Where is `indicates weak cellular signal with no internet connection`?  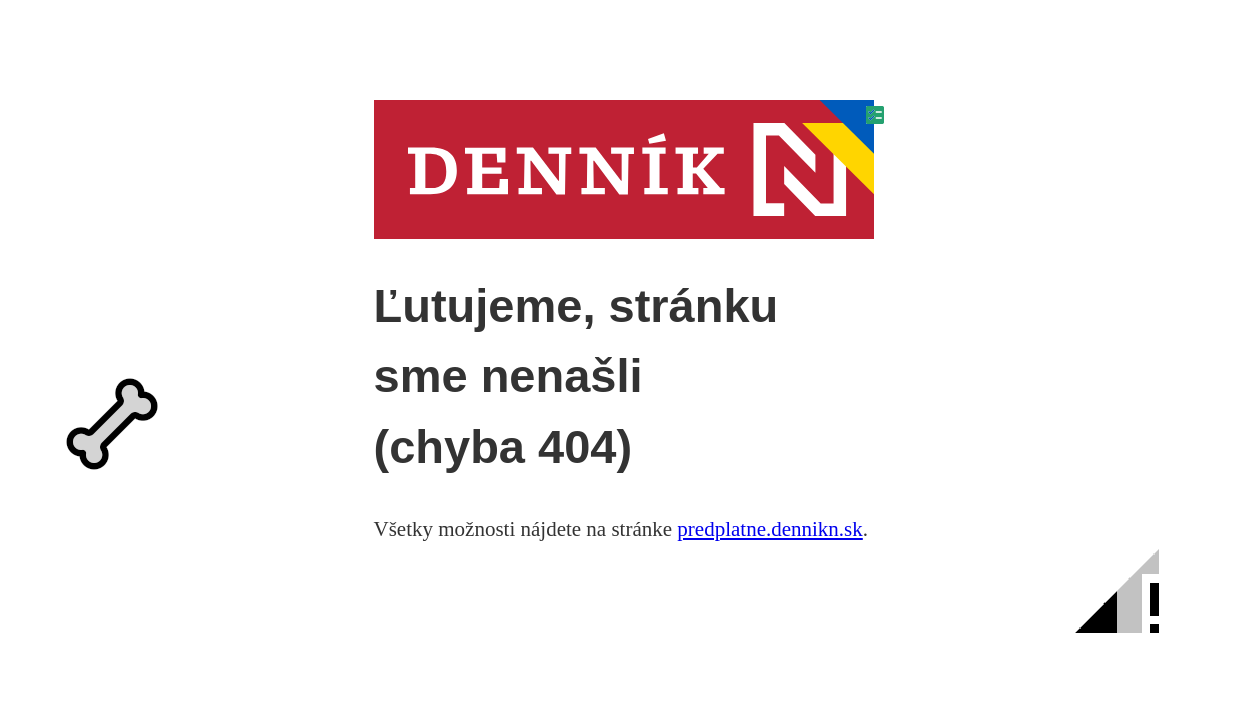
indicates weak cellular signal with no internet connection is located at coordinates (1117, 591).